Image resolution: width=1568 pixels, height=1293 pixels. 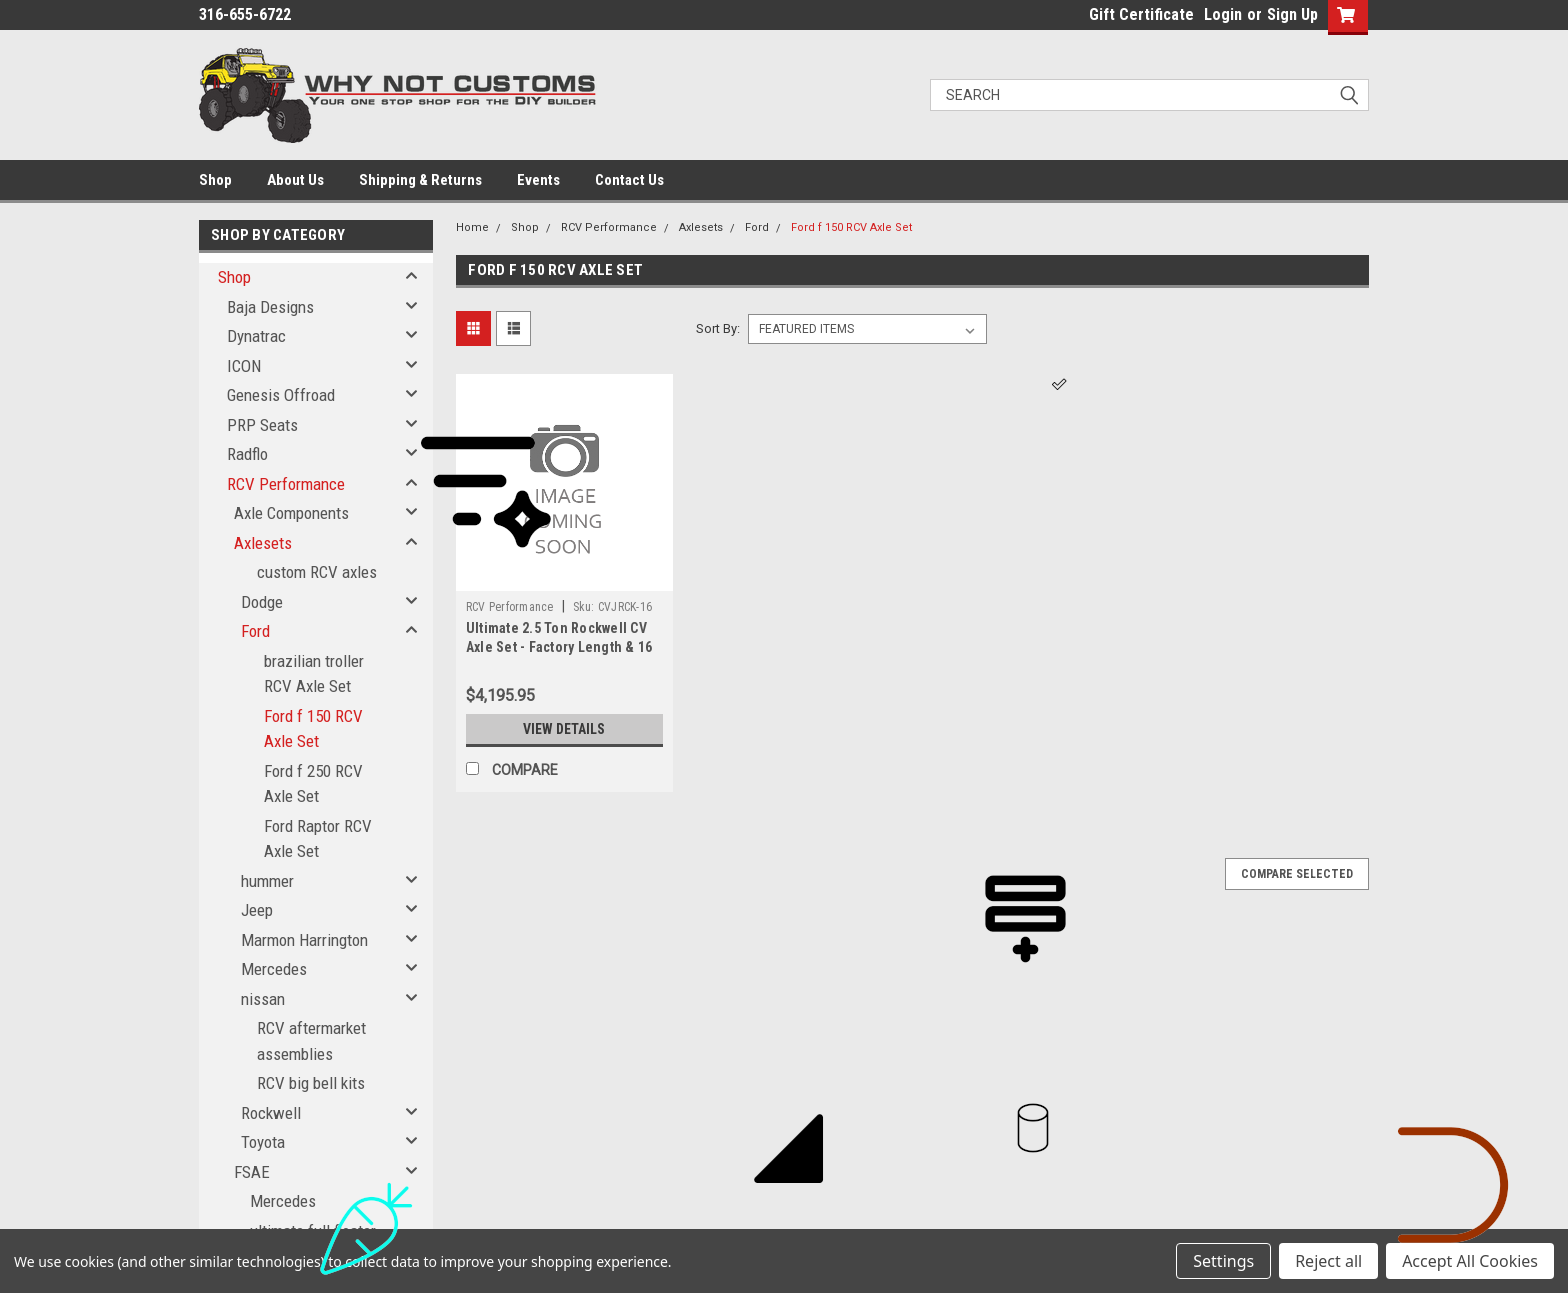 What do you see at coordinates (478, 481) in the screenshot?
I see `apply AI-powered smart filters` at bounding box center [478, 481].